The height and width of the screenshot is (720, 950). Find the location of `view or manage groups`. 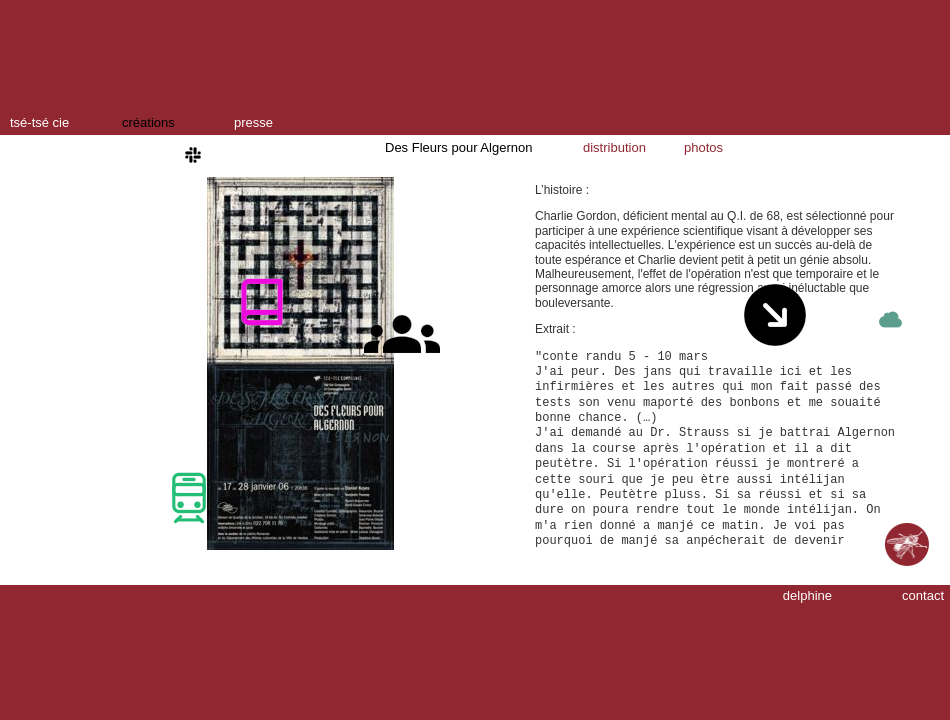

view or manage groups is located at coordinates (402, 334).